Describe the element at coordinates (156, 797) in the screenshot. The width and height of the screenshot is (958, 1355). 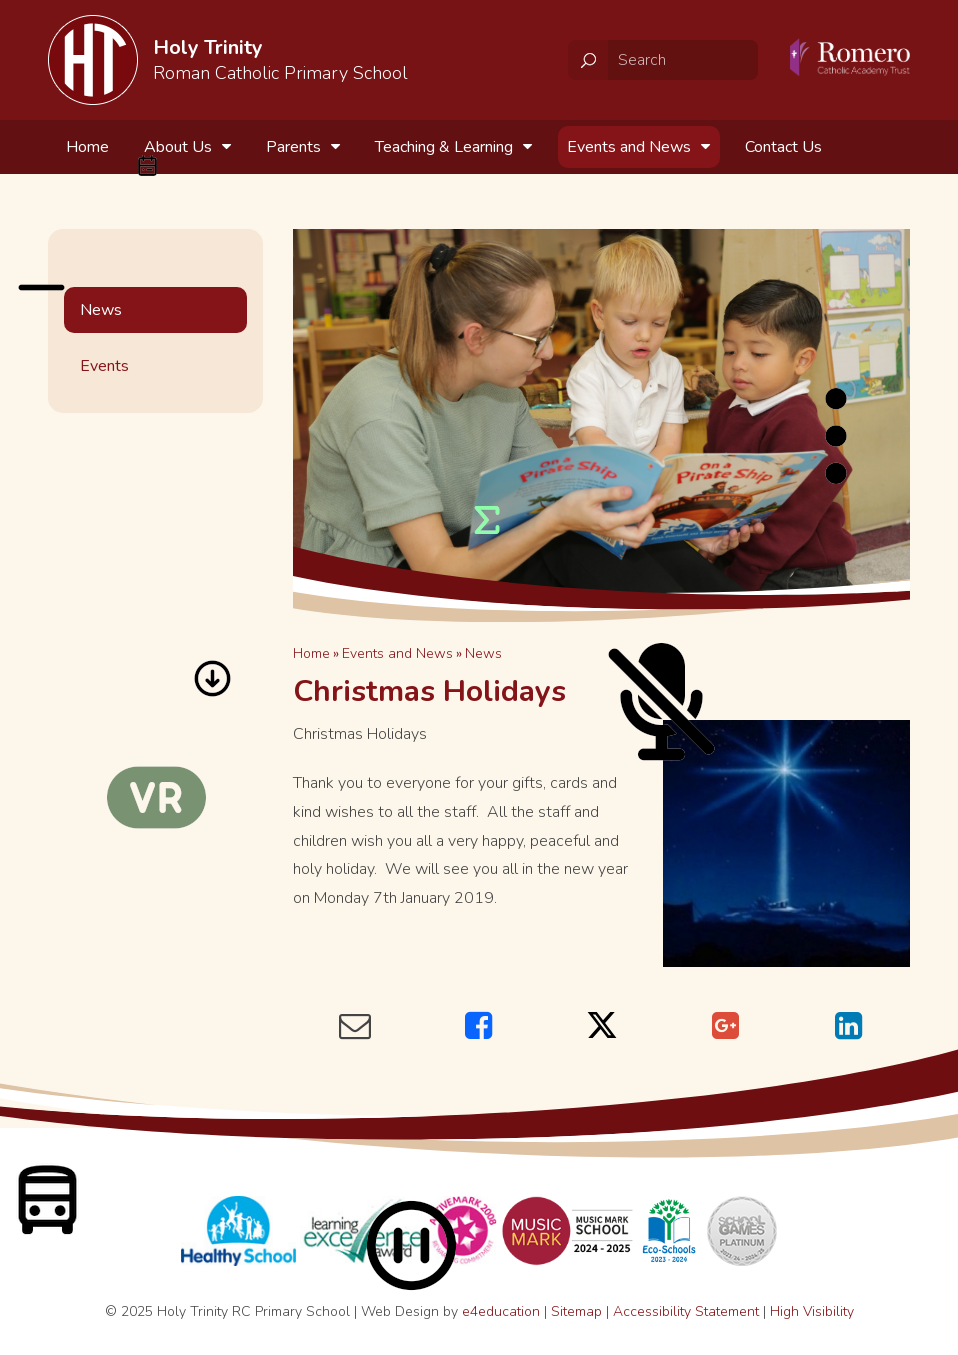
I see `access virtual reality mode or settings` at that location.